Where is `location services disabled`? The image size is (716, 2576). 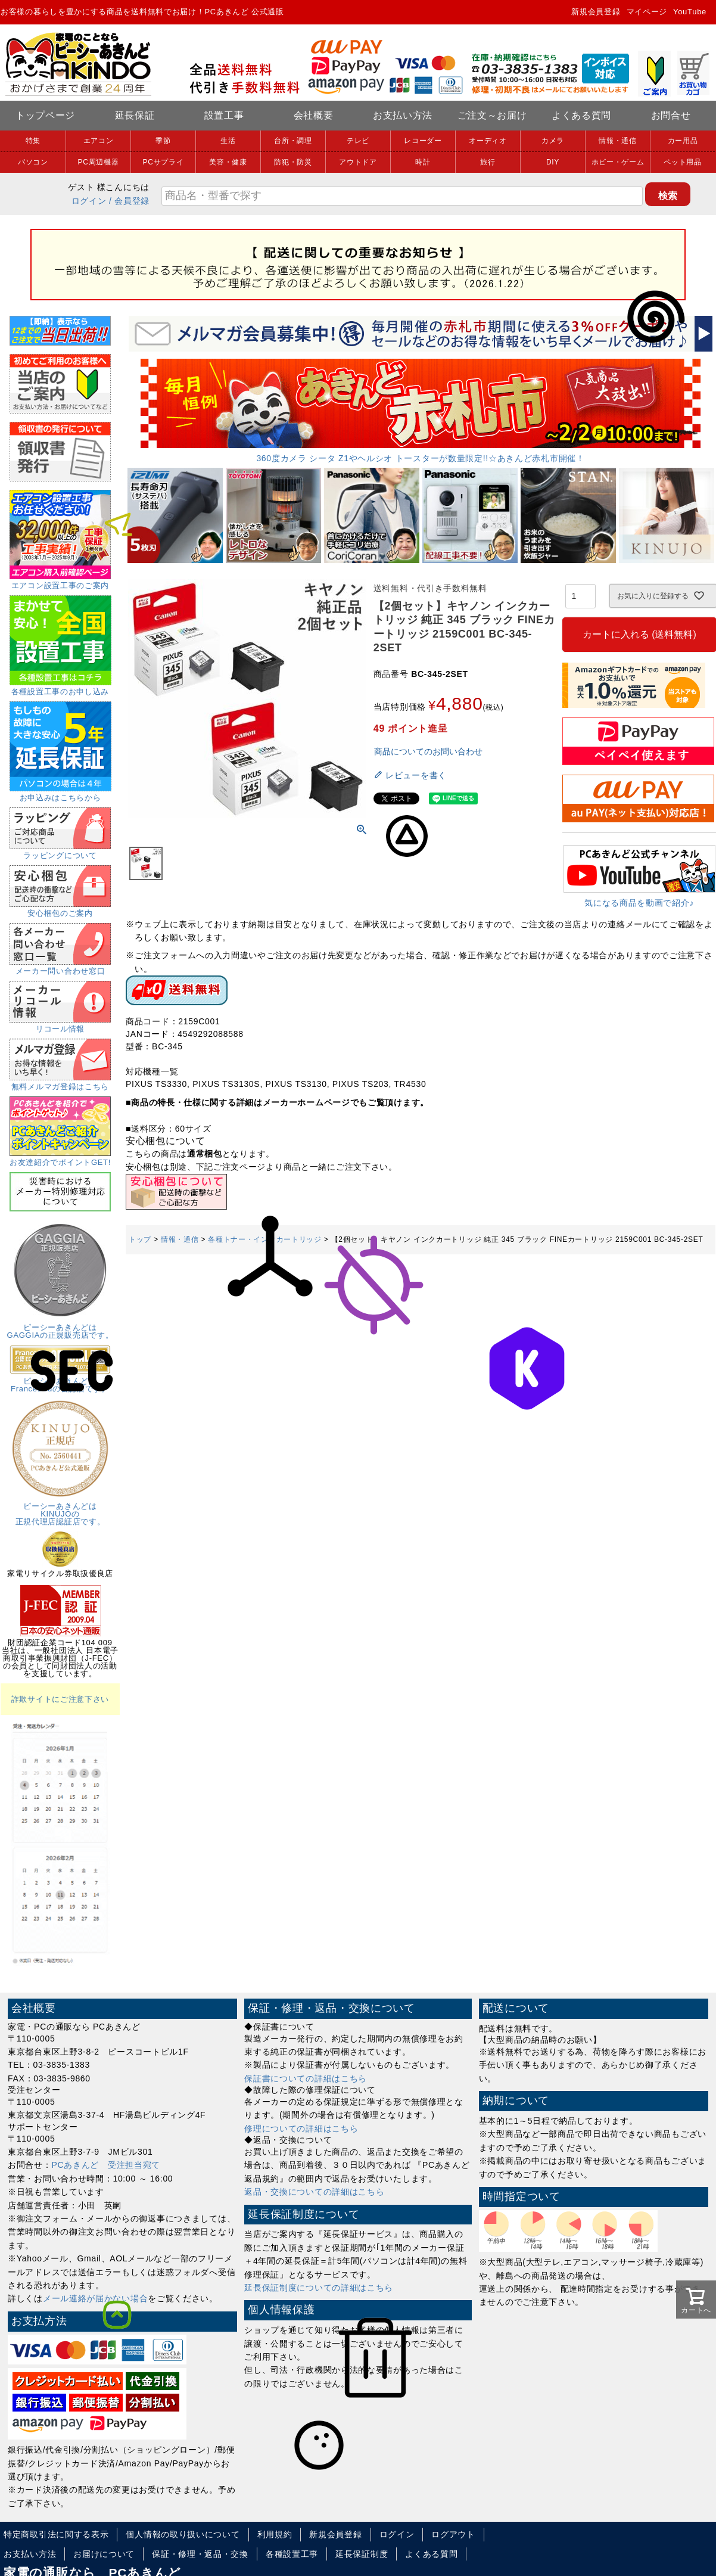
location services disabled is located at coordinates (373, 1285).